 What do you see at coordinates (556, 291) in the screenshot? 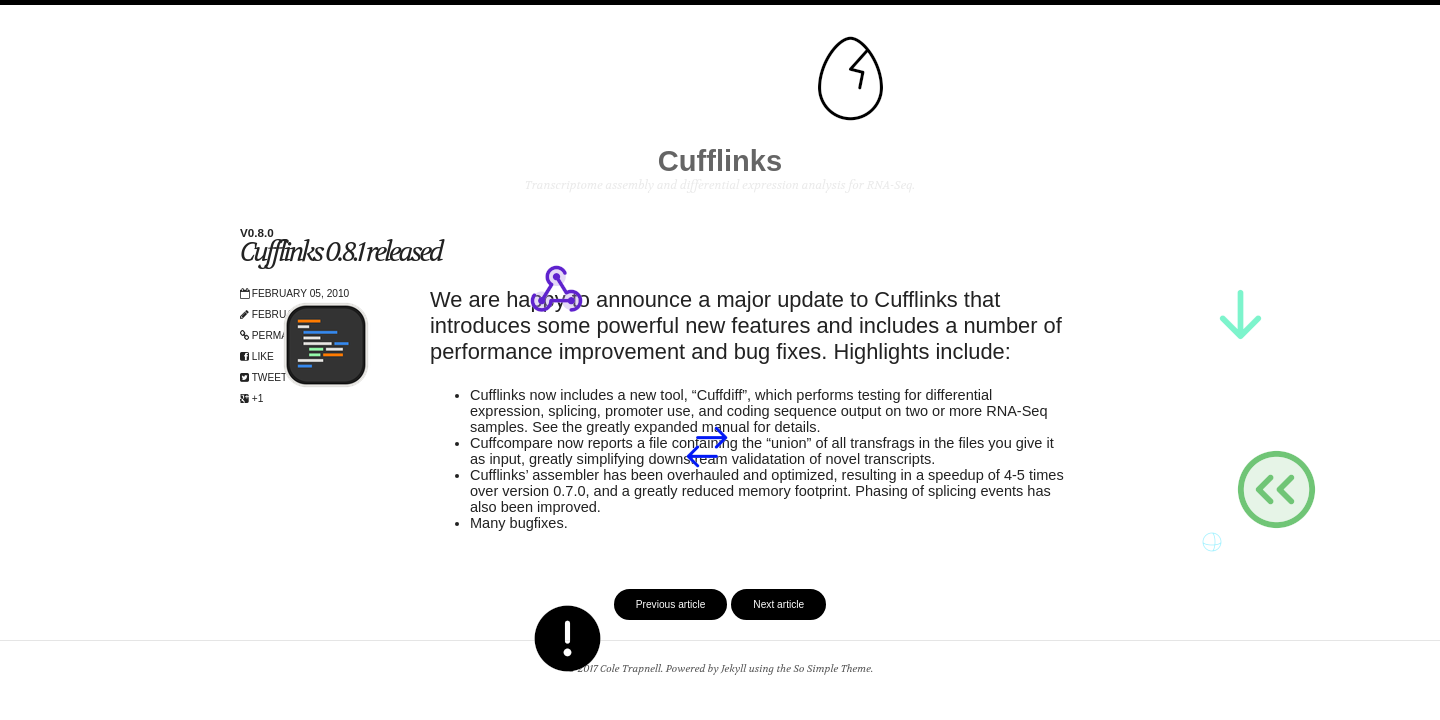
I see `configure webhook integrations` at bounding box center [556, 291].